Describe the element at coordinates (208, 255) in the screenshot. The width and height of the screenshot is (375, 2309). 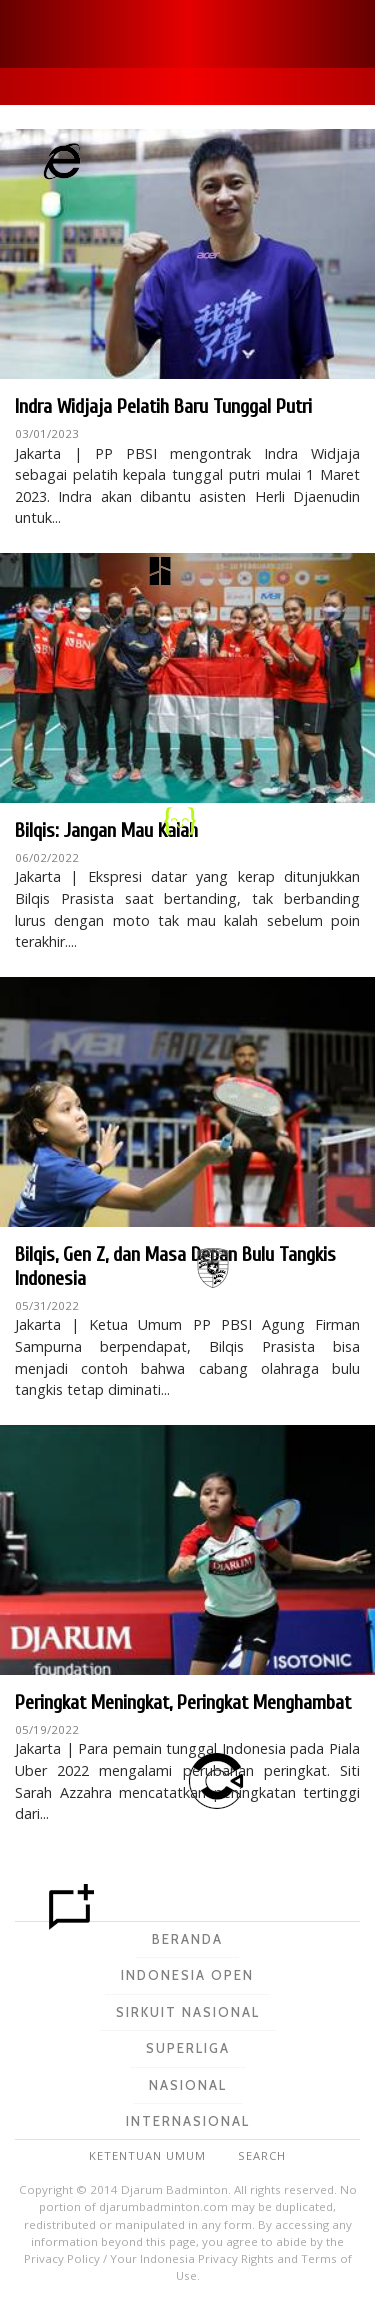
I see `acer brand logo` at that location.